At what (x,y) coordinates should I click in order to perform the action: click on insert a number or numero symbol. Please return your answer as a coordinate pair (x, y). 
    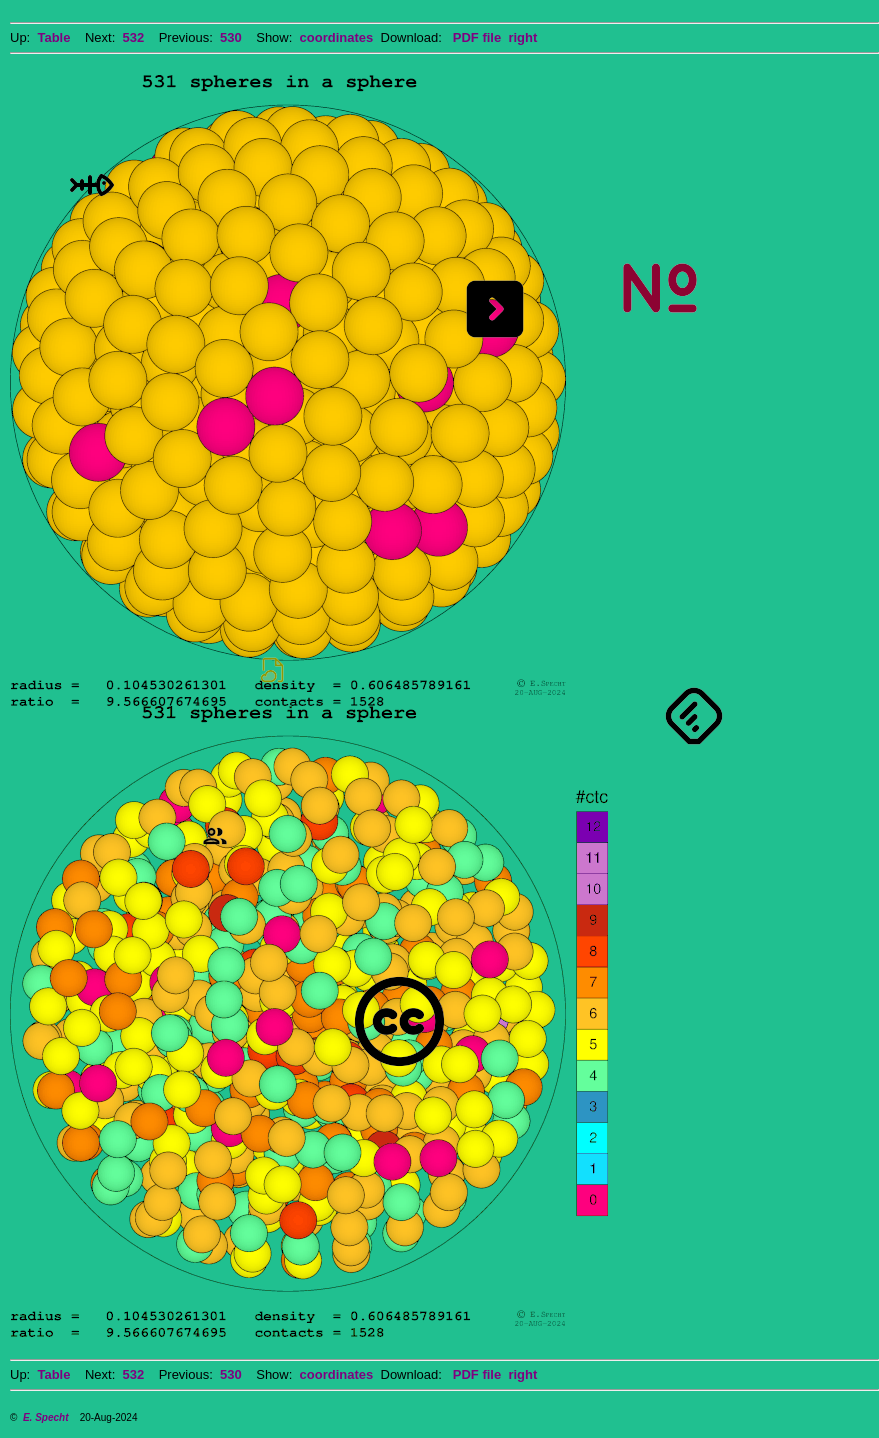
    Looking at the image, I should click on (660, 288).